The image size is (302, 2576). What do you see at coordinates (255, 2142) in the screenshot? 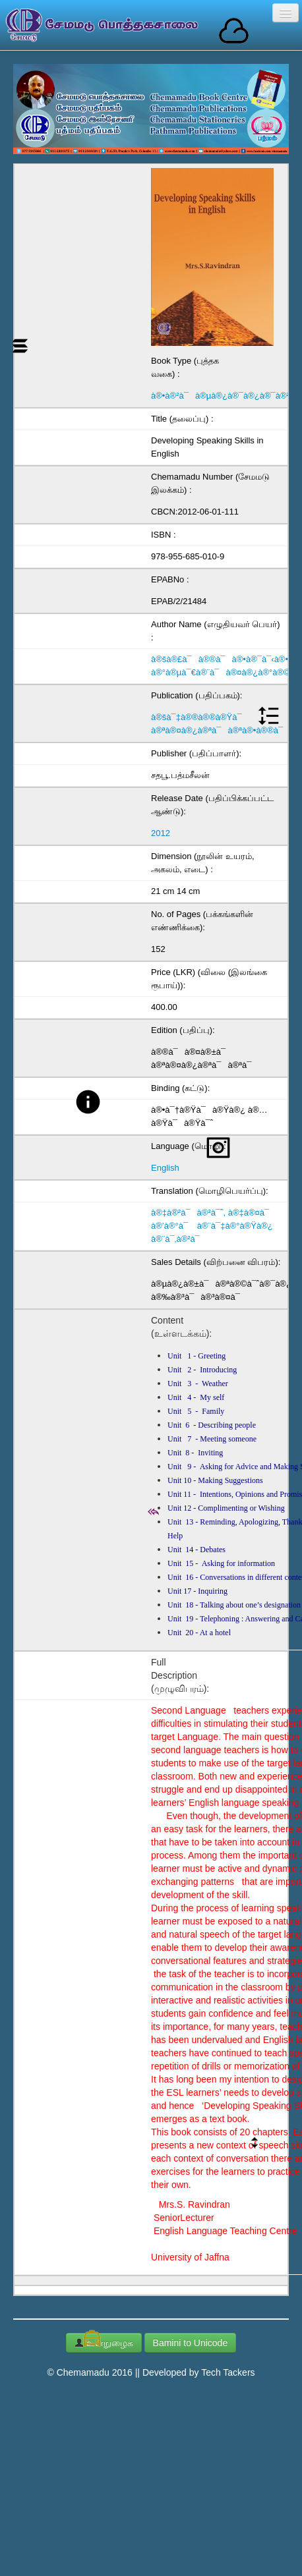
I see `expand or collapse content vertically` at bounding box center [255, 2142].